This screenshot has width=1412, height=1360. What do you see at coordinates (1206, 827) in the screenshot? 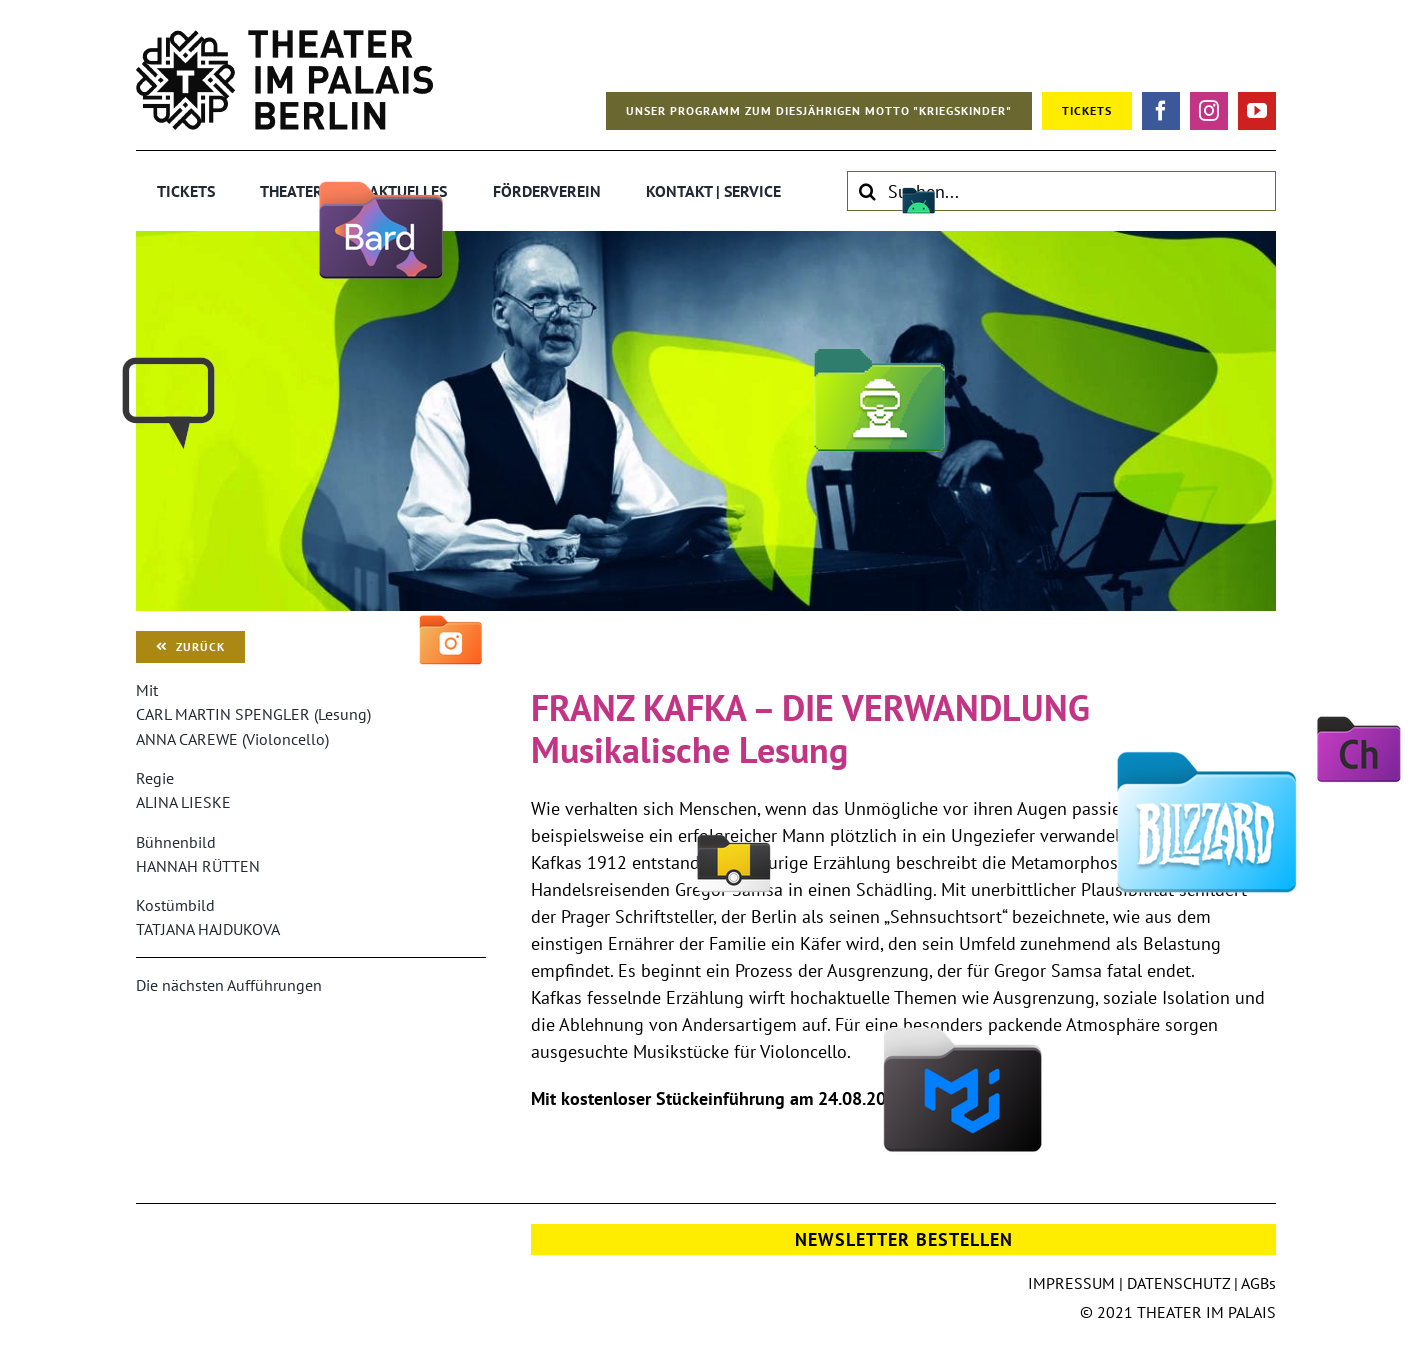
I see `folder containing Blizzard games or files` at bounding box center [1206, 827].